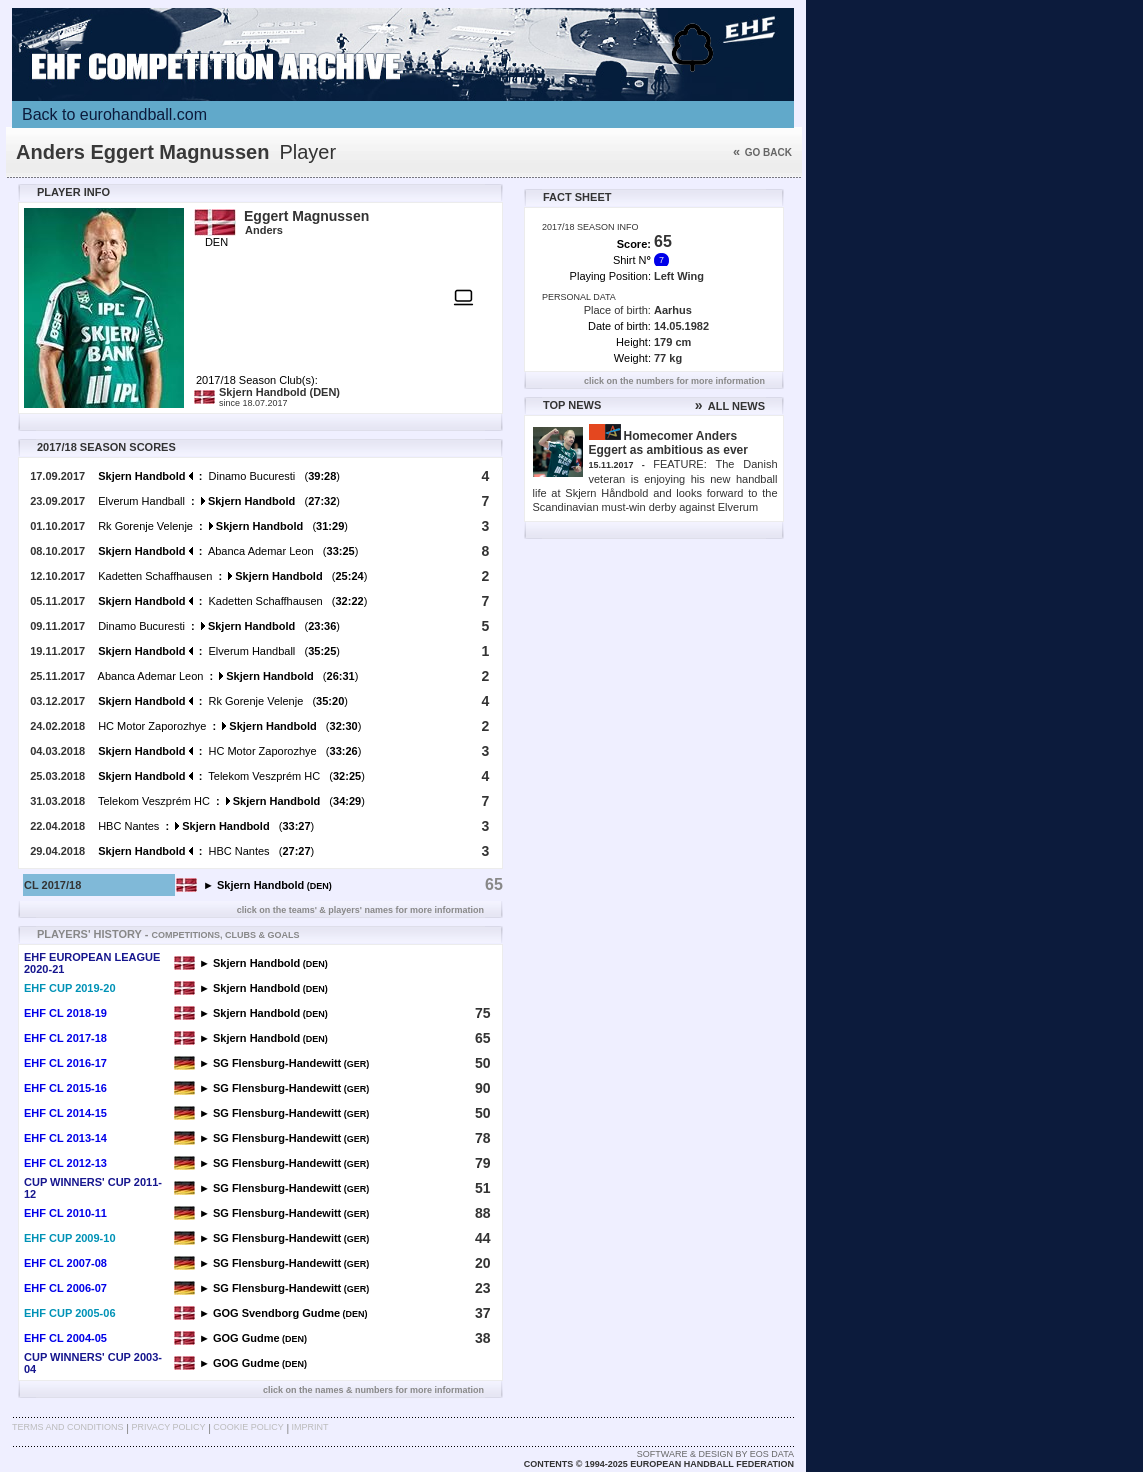 The width and height of the screenshot is (1143, 1472). What do you see at coordinates (692, 46) in the screenshot?
I see `view parks or nature areas on a map` at bounding box center [692, 46].